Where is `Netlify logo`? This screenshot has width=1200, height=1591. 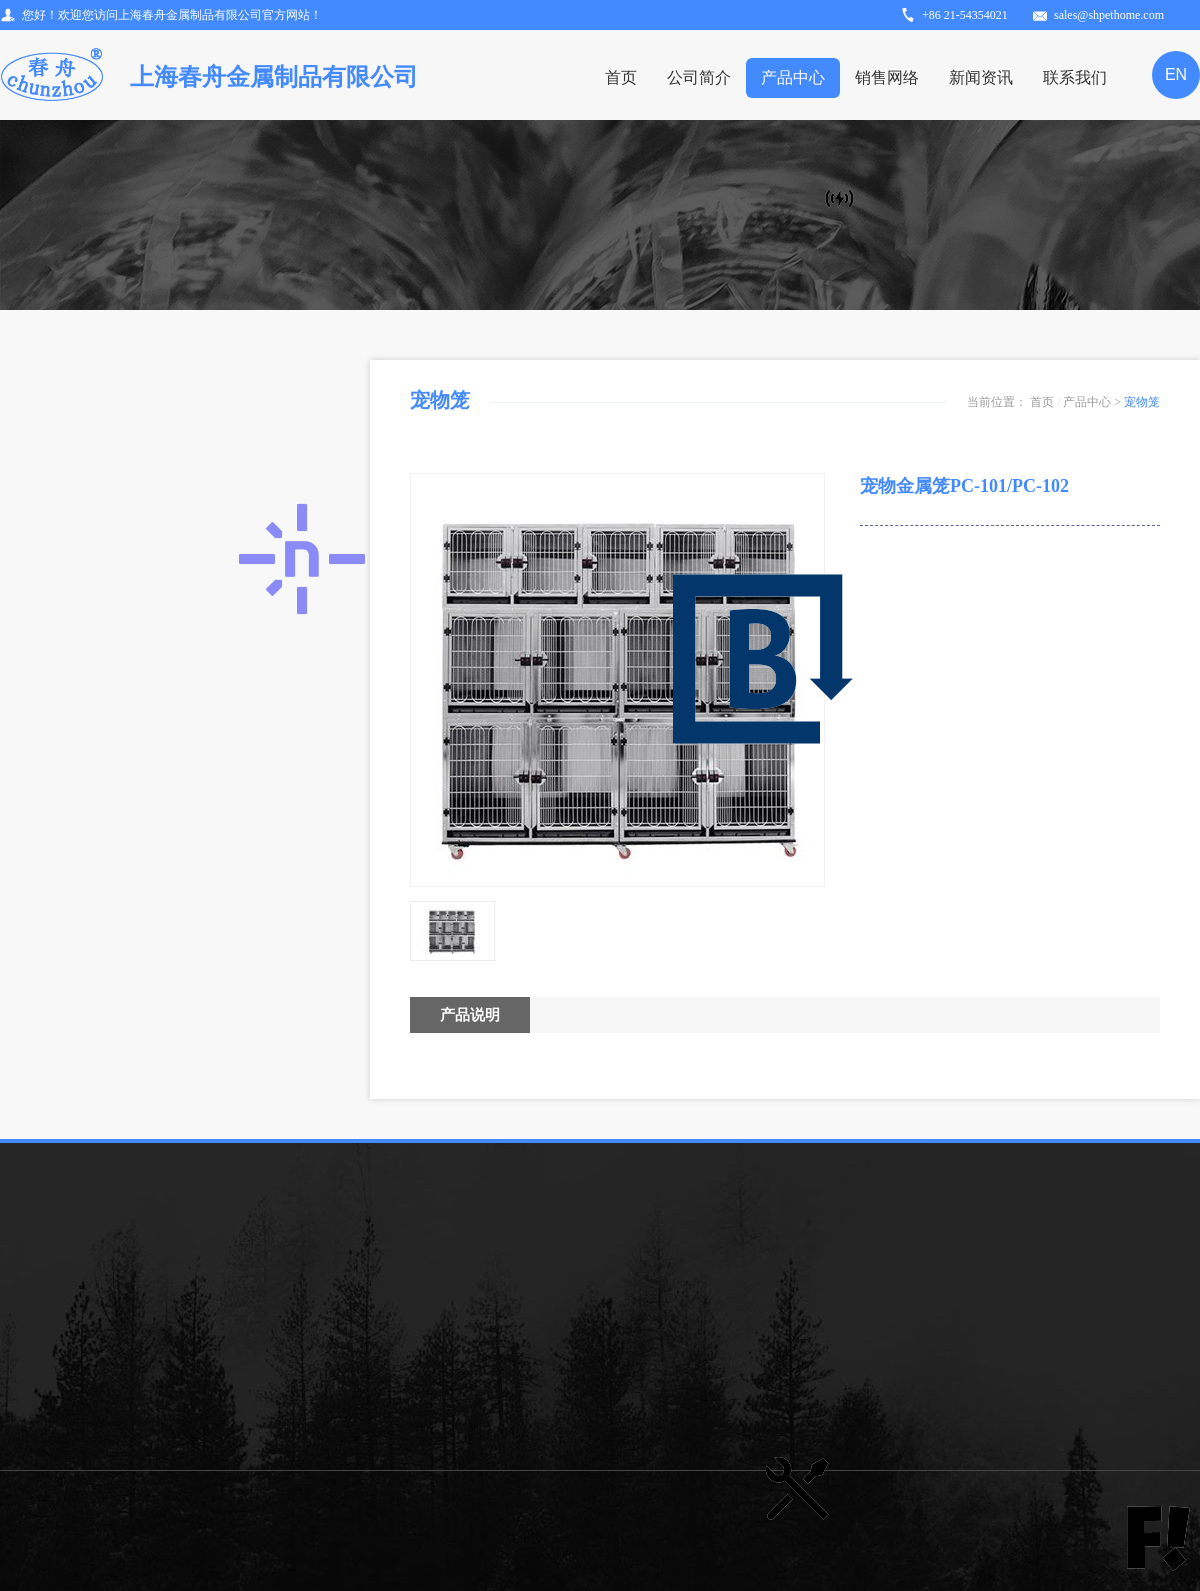
Netlify logo is located at coordinates (302, 559).